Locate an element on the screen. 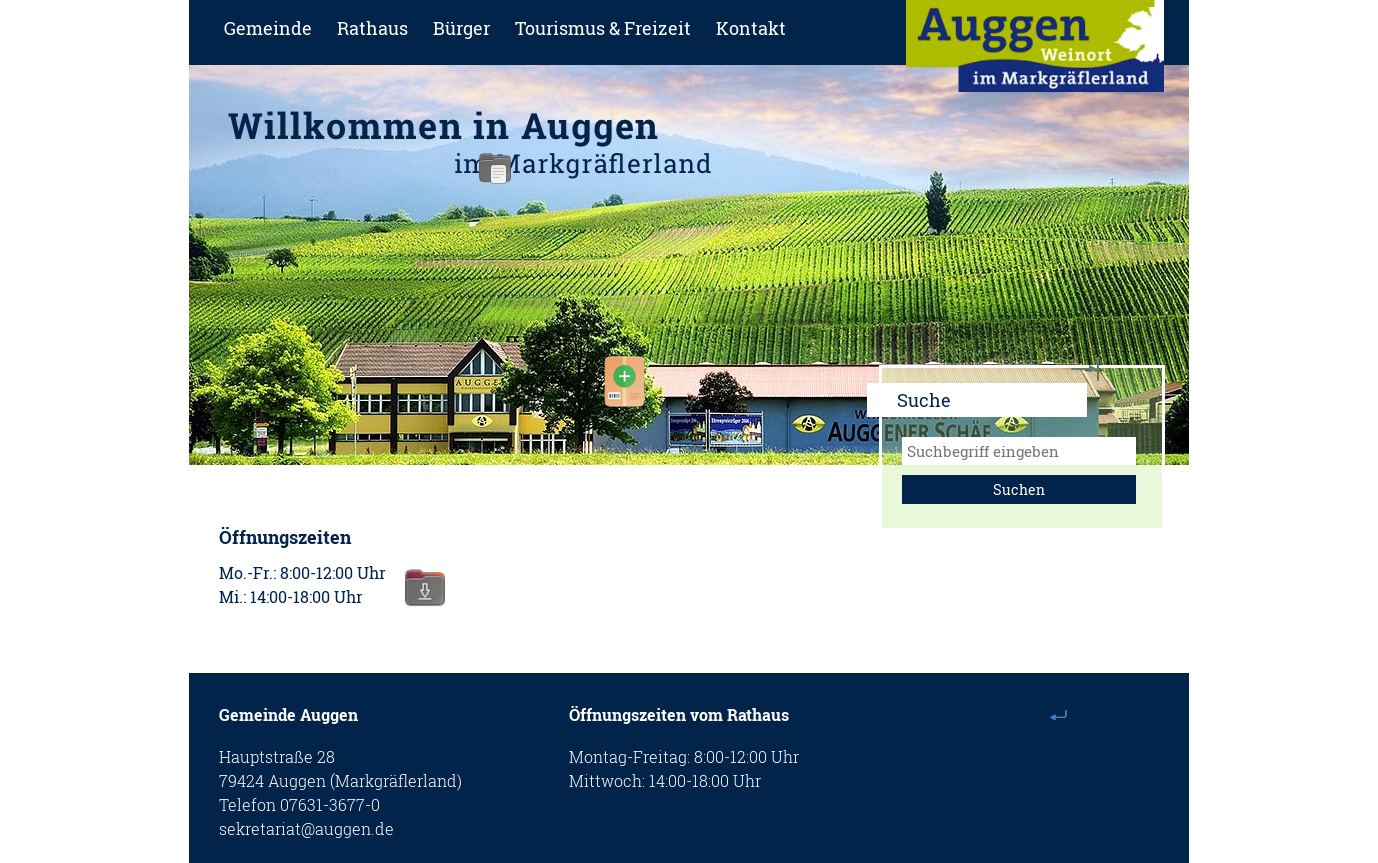 The height and width of the screenshot is (863, 1378). reply to this email is located at coordinates (1058, 714).